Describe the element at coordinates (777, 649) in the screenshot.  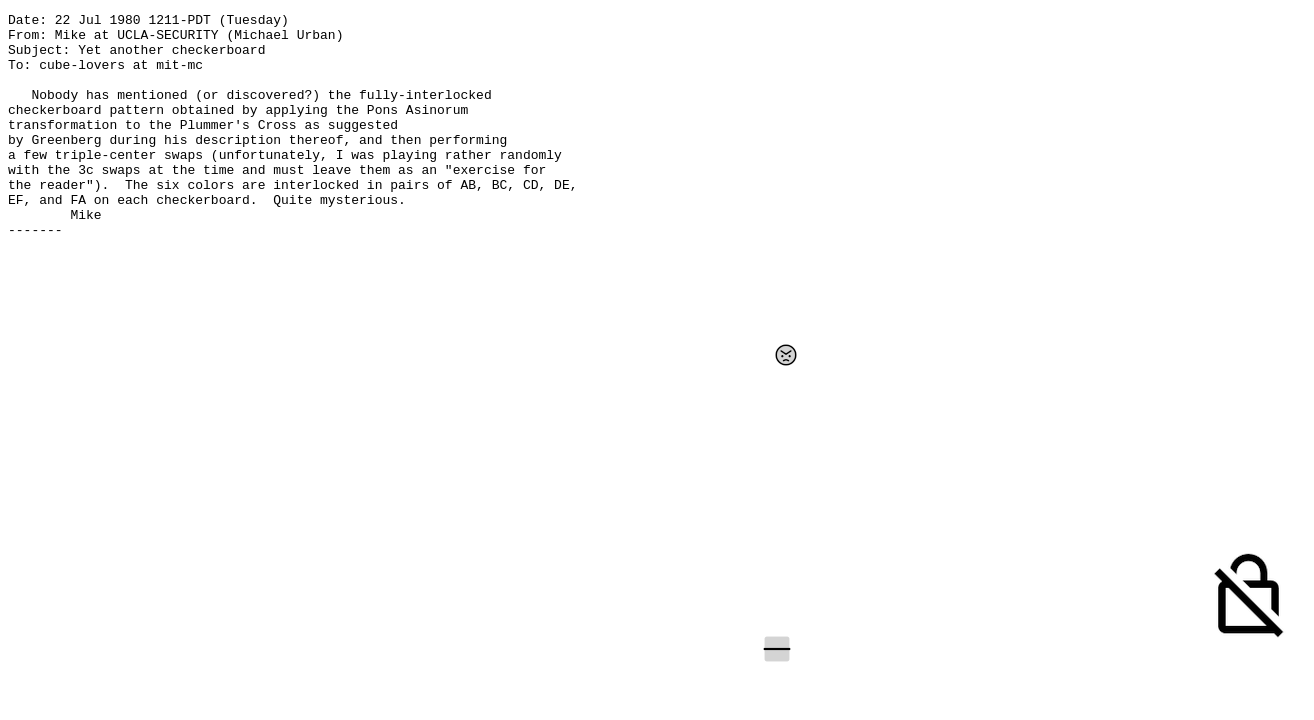
I see `decrease quantity or value` at that location.